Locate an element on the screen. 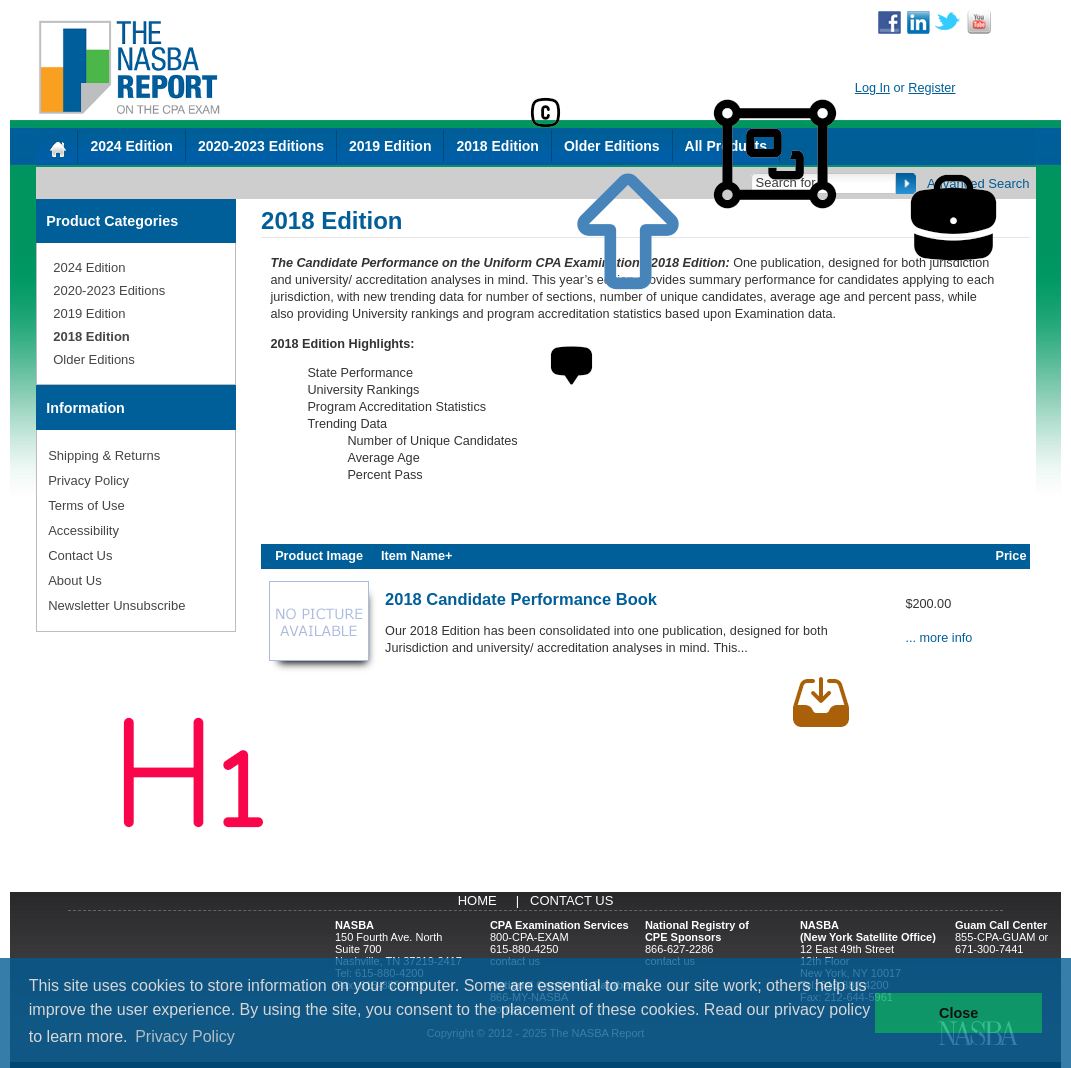 The width and height of the screenshot is (1071, 1068). format text as heading level 1 is located at coordinates (193, 772).